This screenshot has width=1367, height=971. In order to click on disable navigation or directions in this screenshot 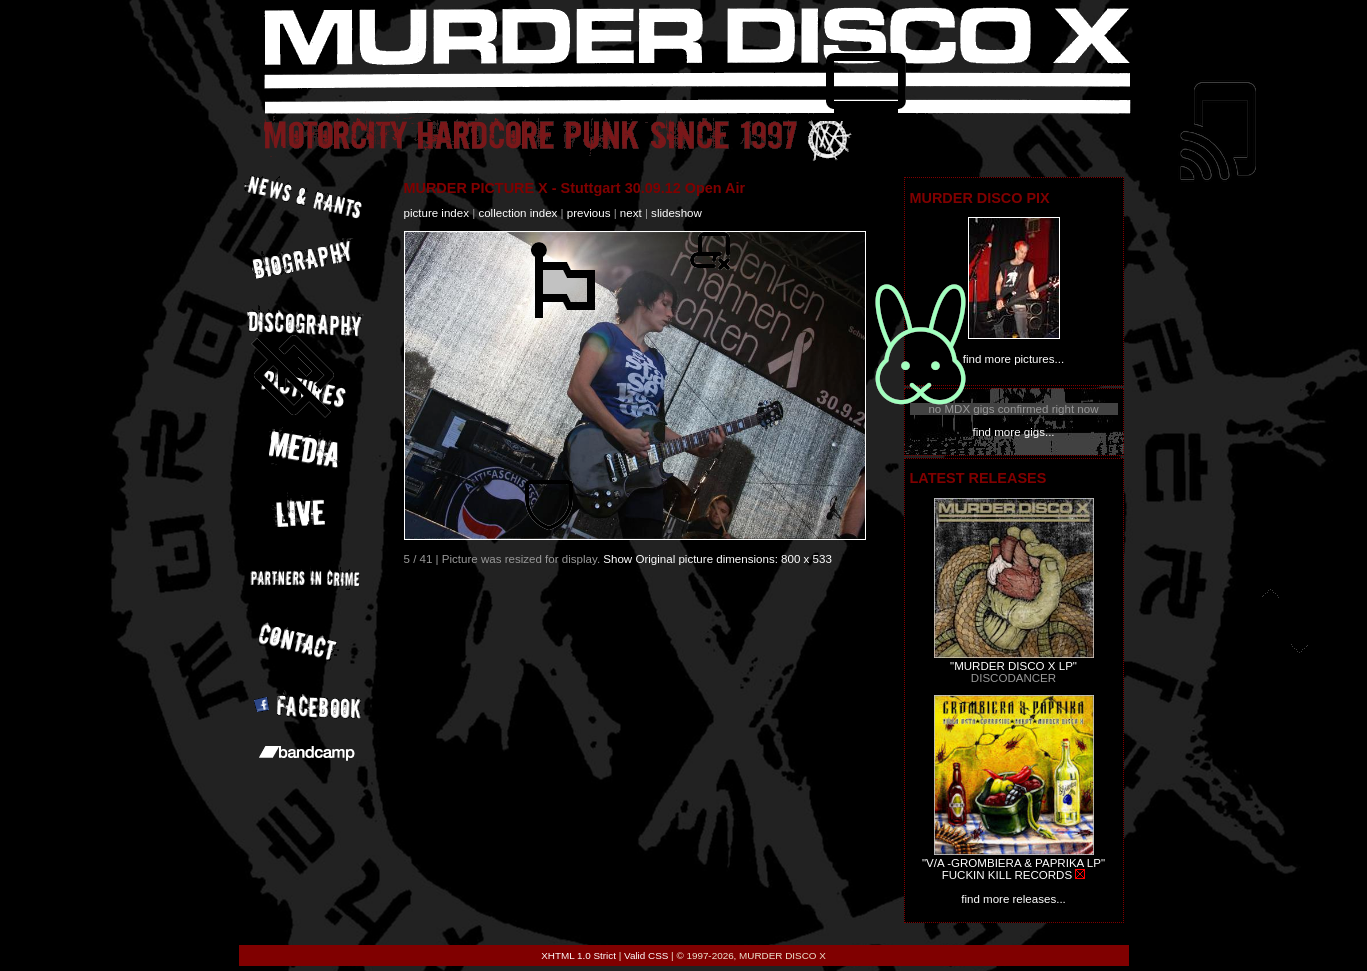, I will do `click(294, 375)`.